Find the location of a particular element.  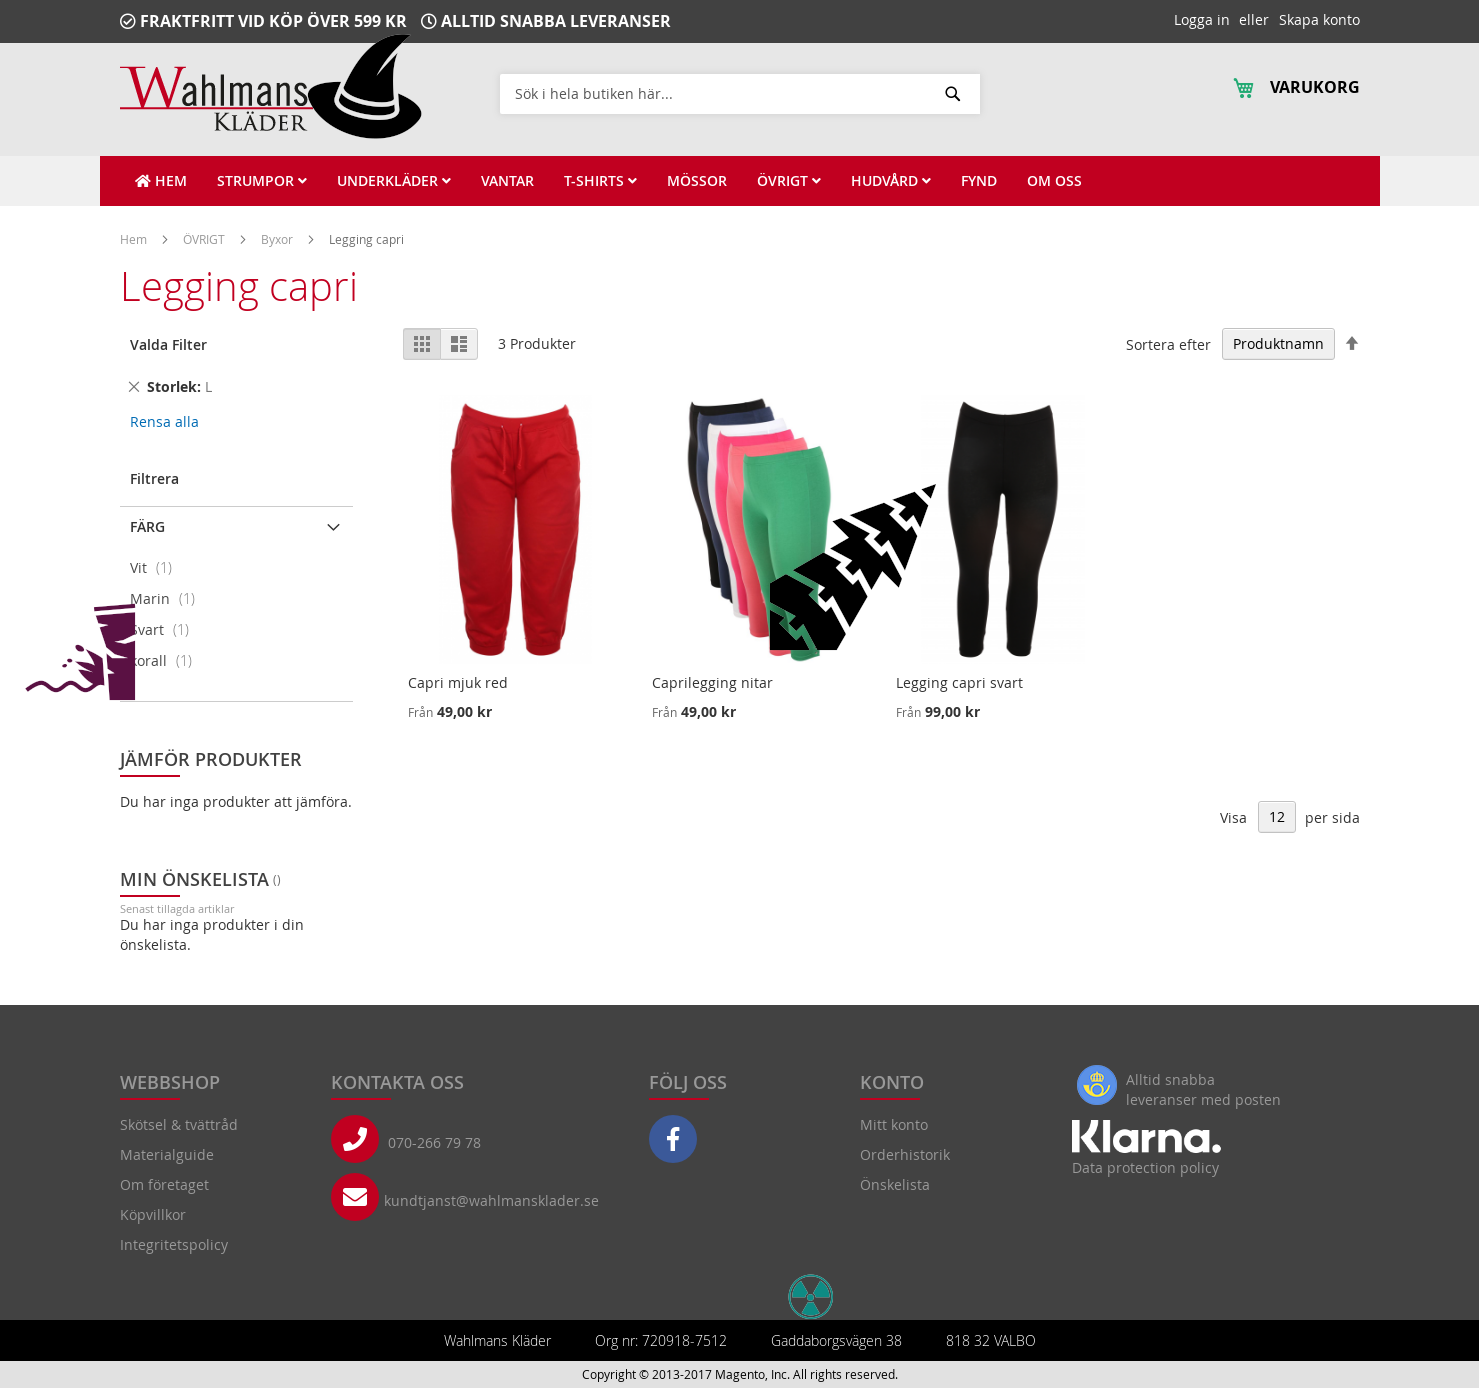

select wizard or mage character class is located at coordinates (364, 86).